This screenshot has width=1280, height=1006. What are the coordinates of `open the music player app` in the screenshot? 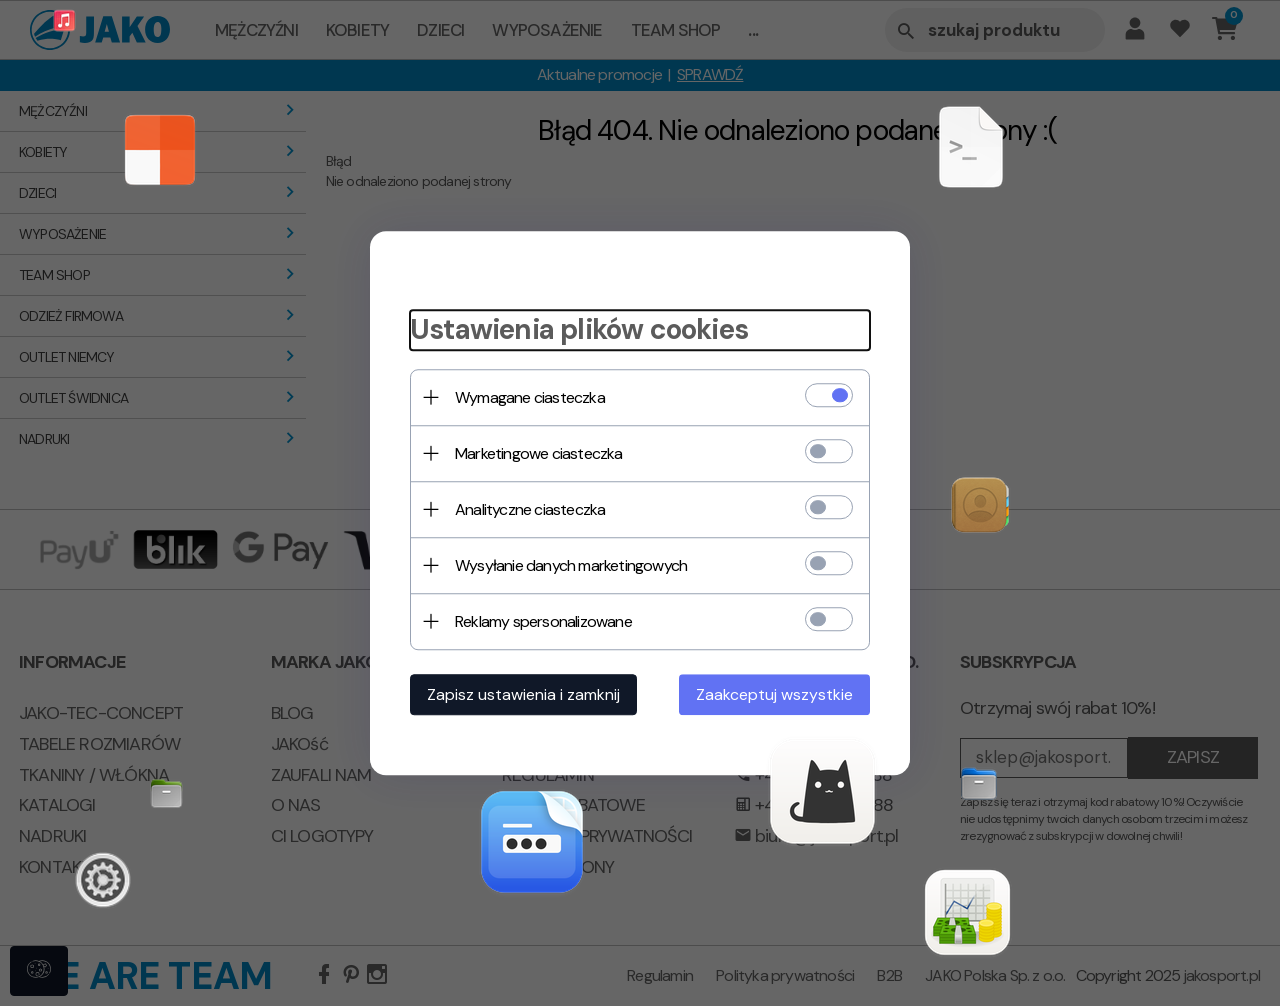 It's located at (64, 20).